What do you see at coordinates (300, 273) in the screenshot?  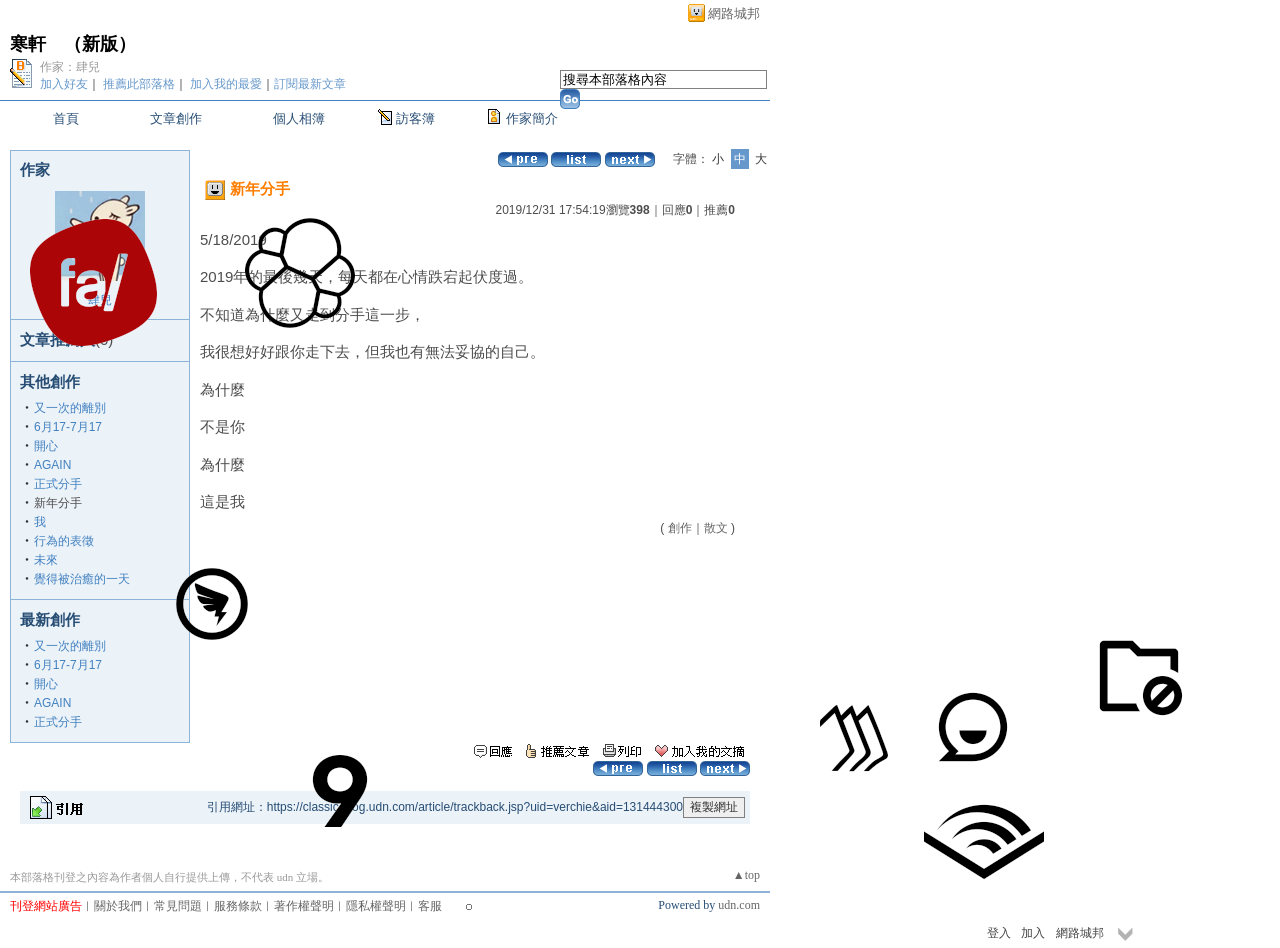 I see `elastic company logo` at bounding box center [300, 273].